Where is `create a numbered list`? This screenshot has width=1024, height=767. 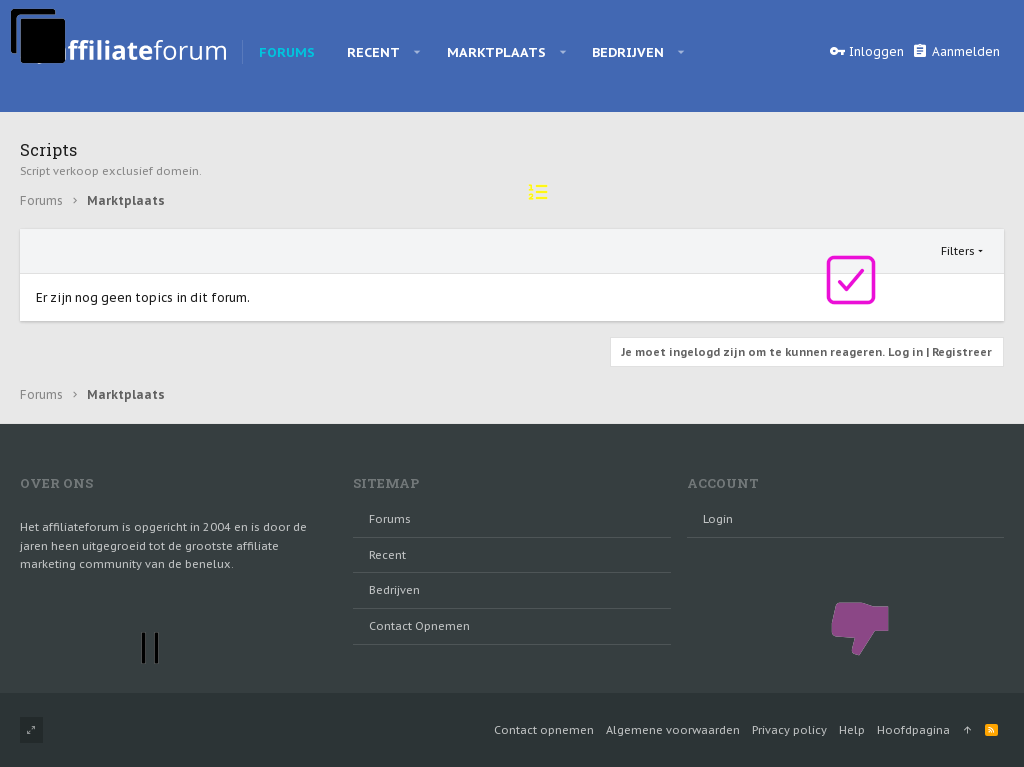
create a numbered list is located at coordinates (538, 192).